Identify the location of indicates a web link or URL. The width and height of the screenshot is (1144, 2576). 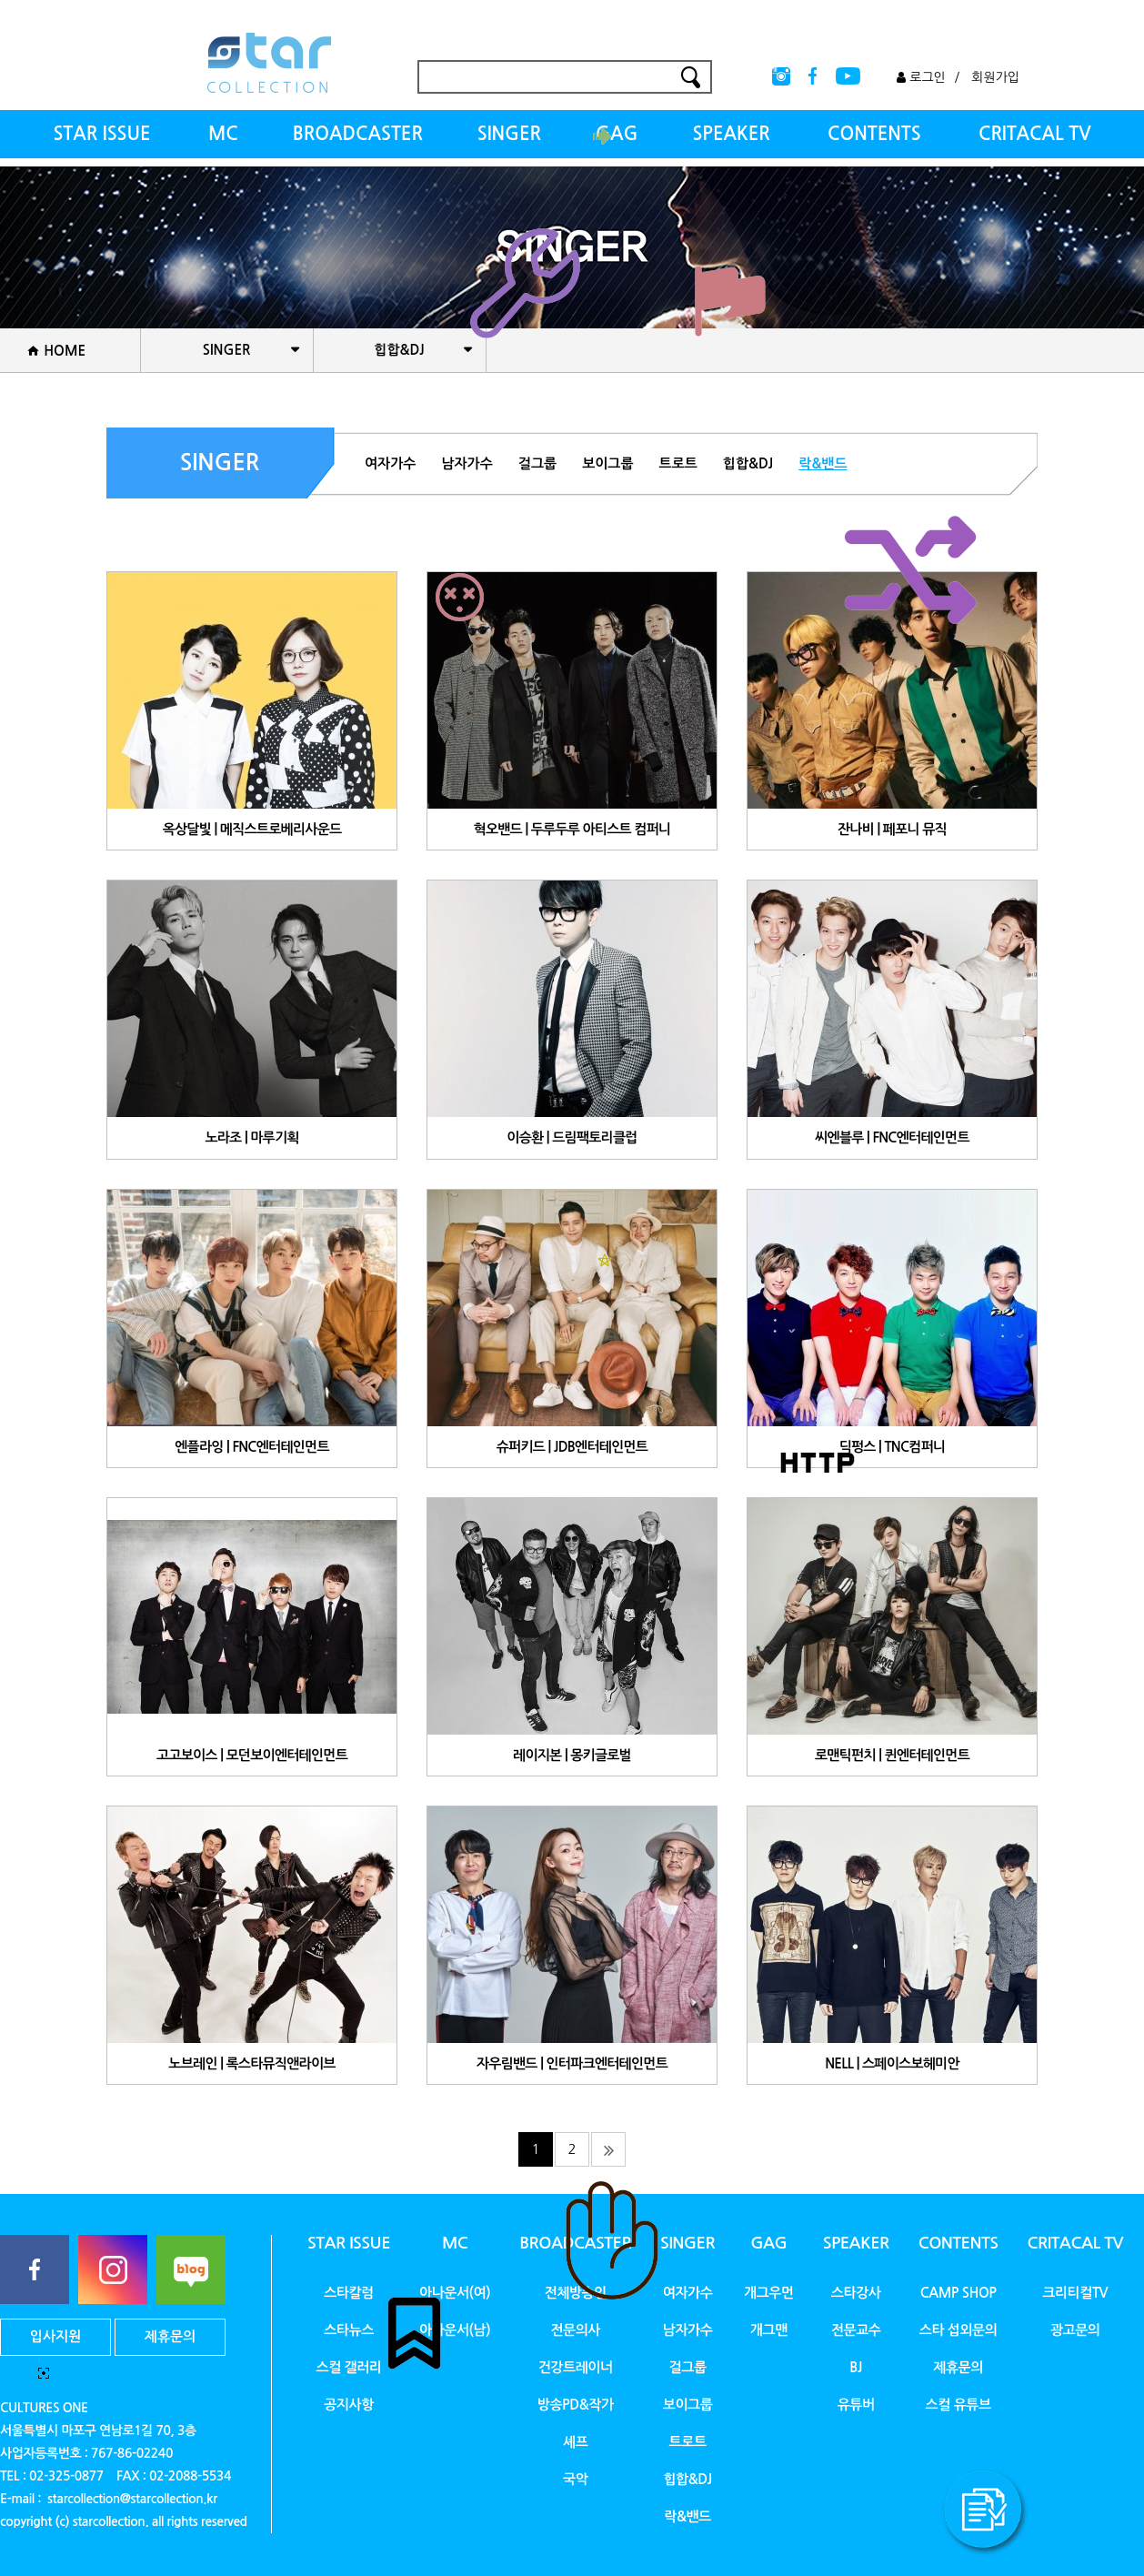
(818, 1463).